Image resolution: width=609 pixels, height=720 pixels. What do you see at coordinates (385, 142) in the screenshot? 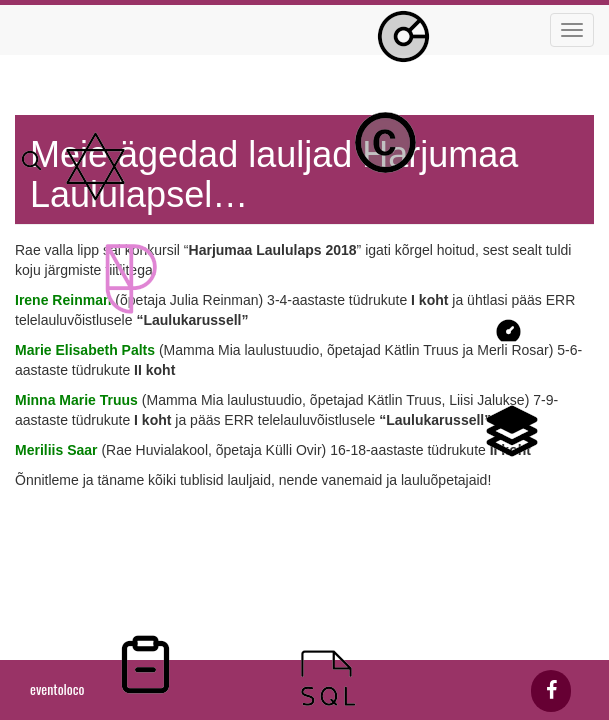
I see `indicates copyrighted content` at bounding box center [385, 142].